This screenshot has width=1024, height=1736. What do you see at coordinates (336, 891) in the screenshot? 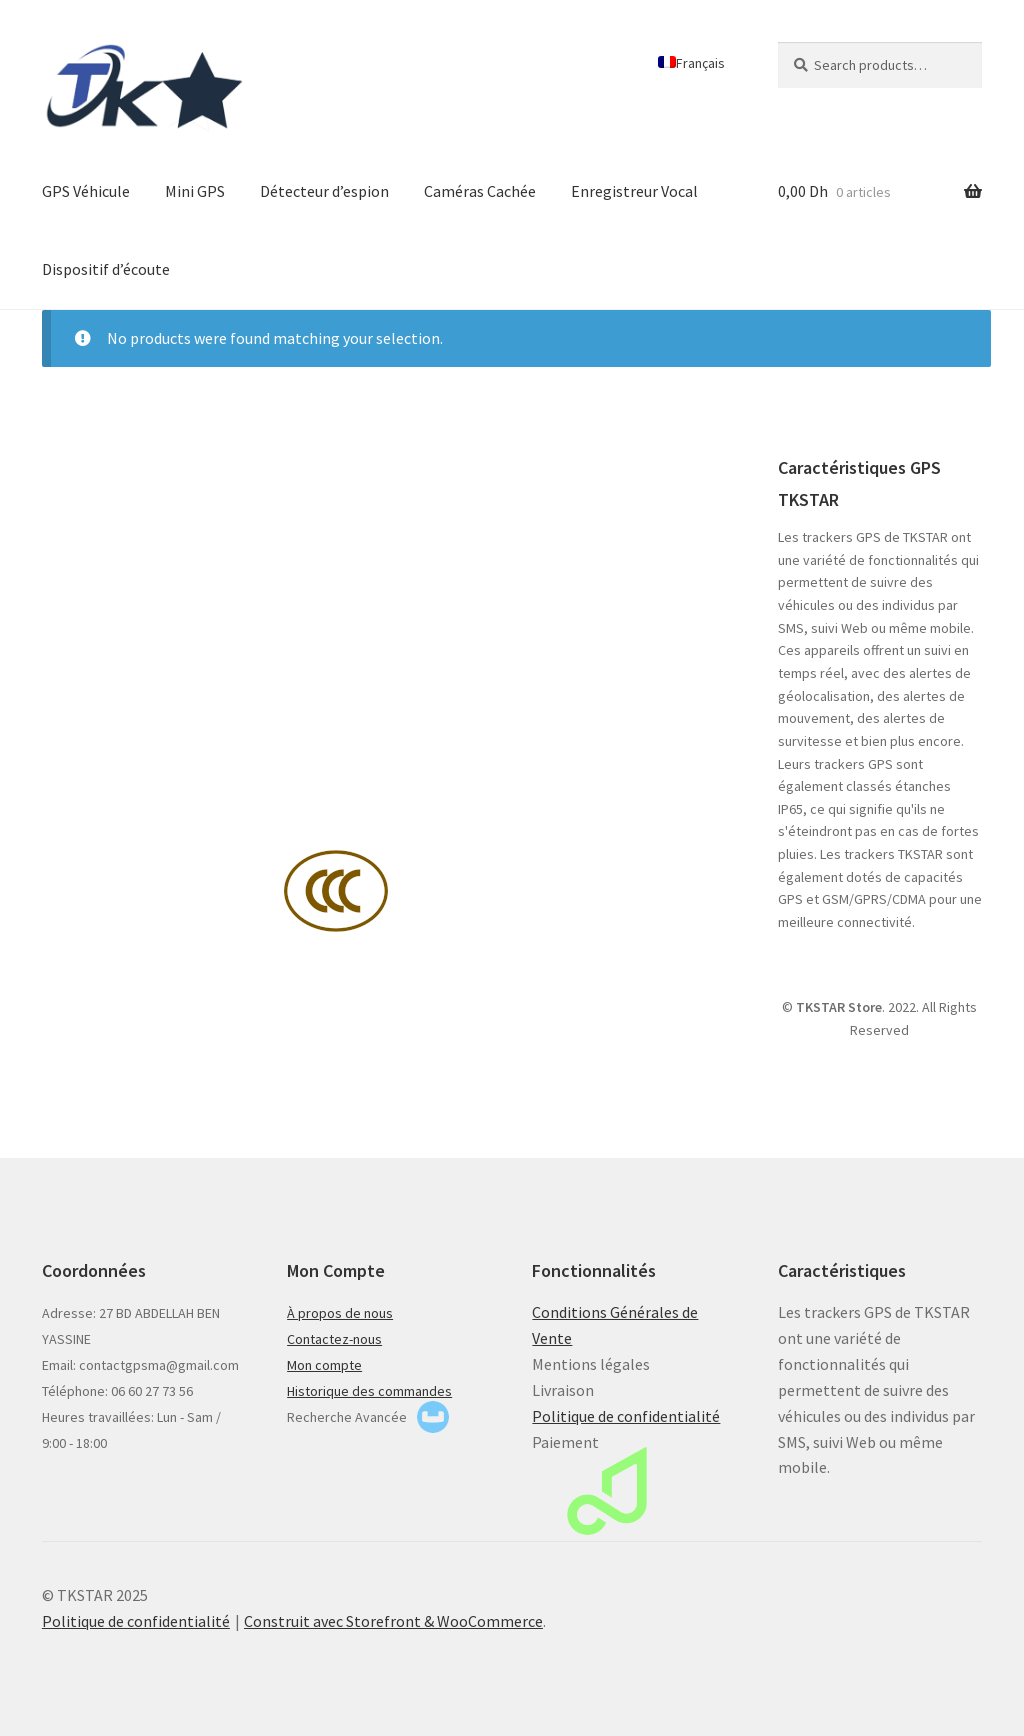
I see `china compulsory certificate (CCC) mark indicating product compliance` at bounding box center [336, 891].